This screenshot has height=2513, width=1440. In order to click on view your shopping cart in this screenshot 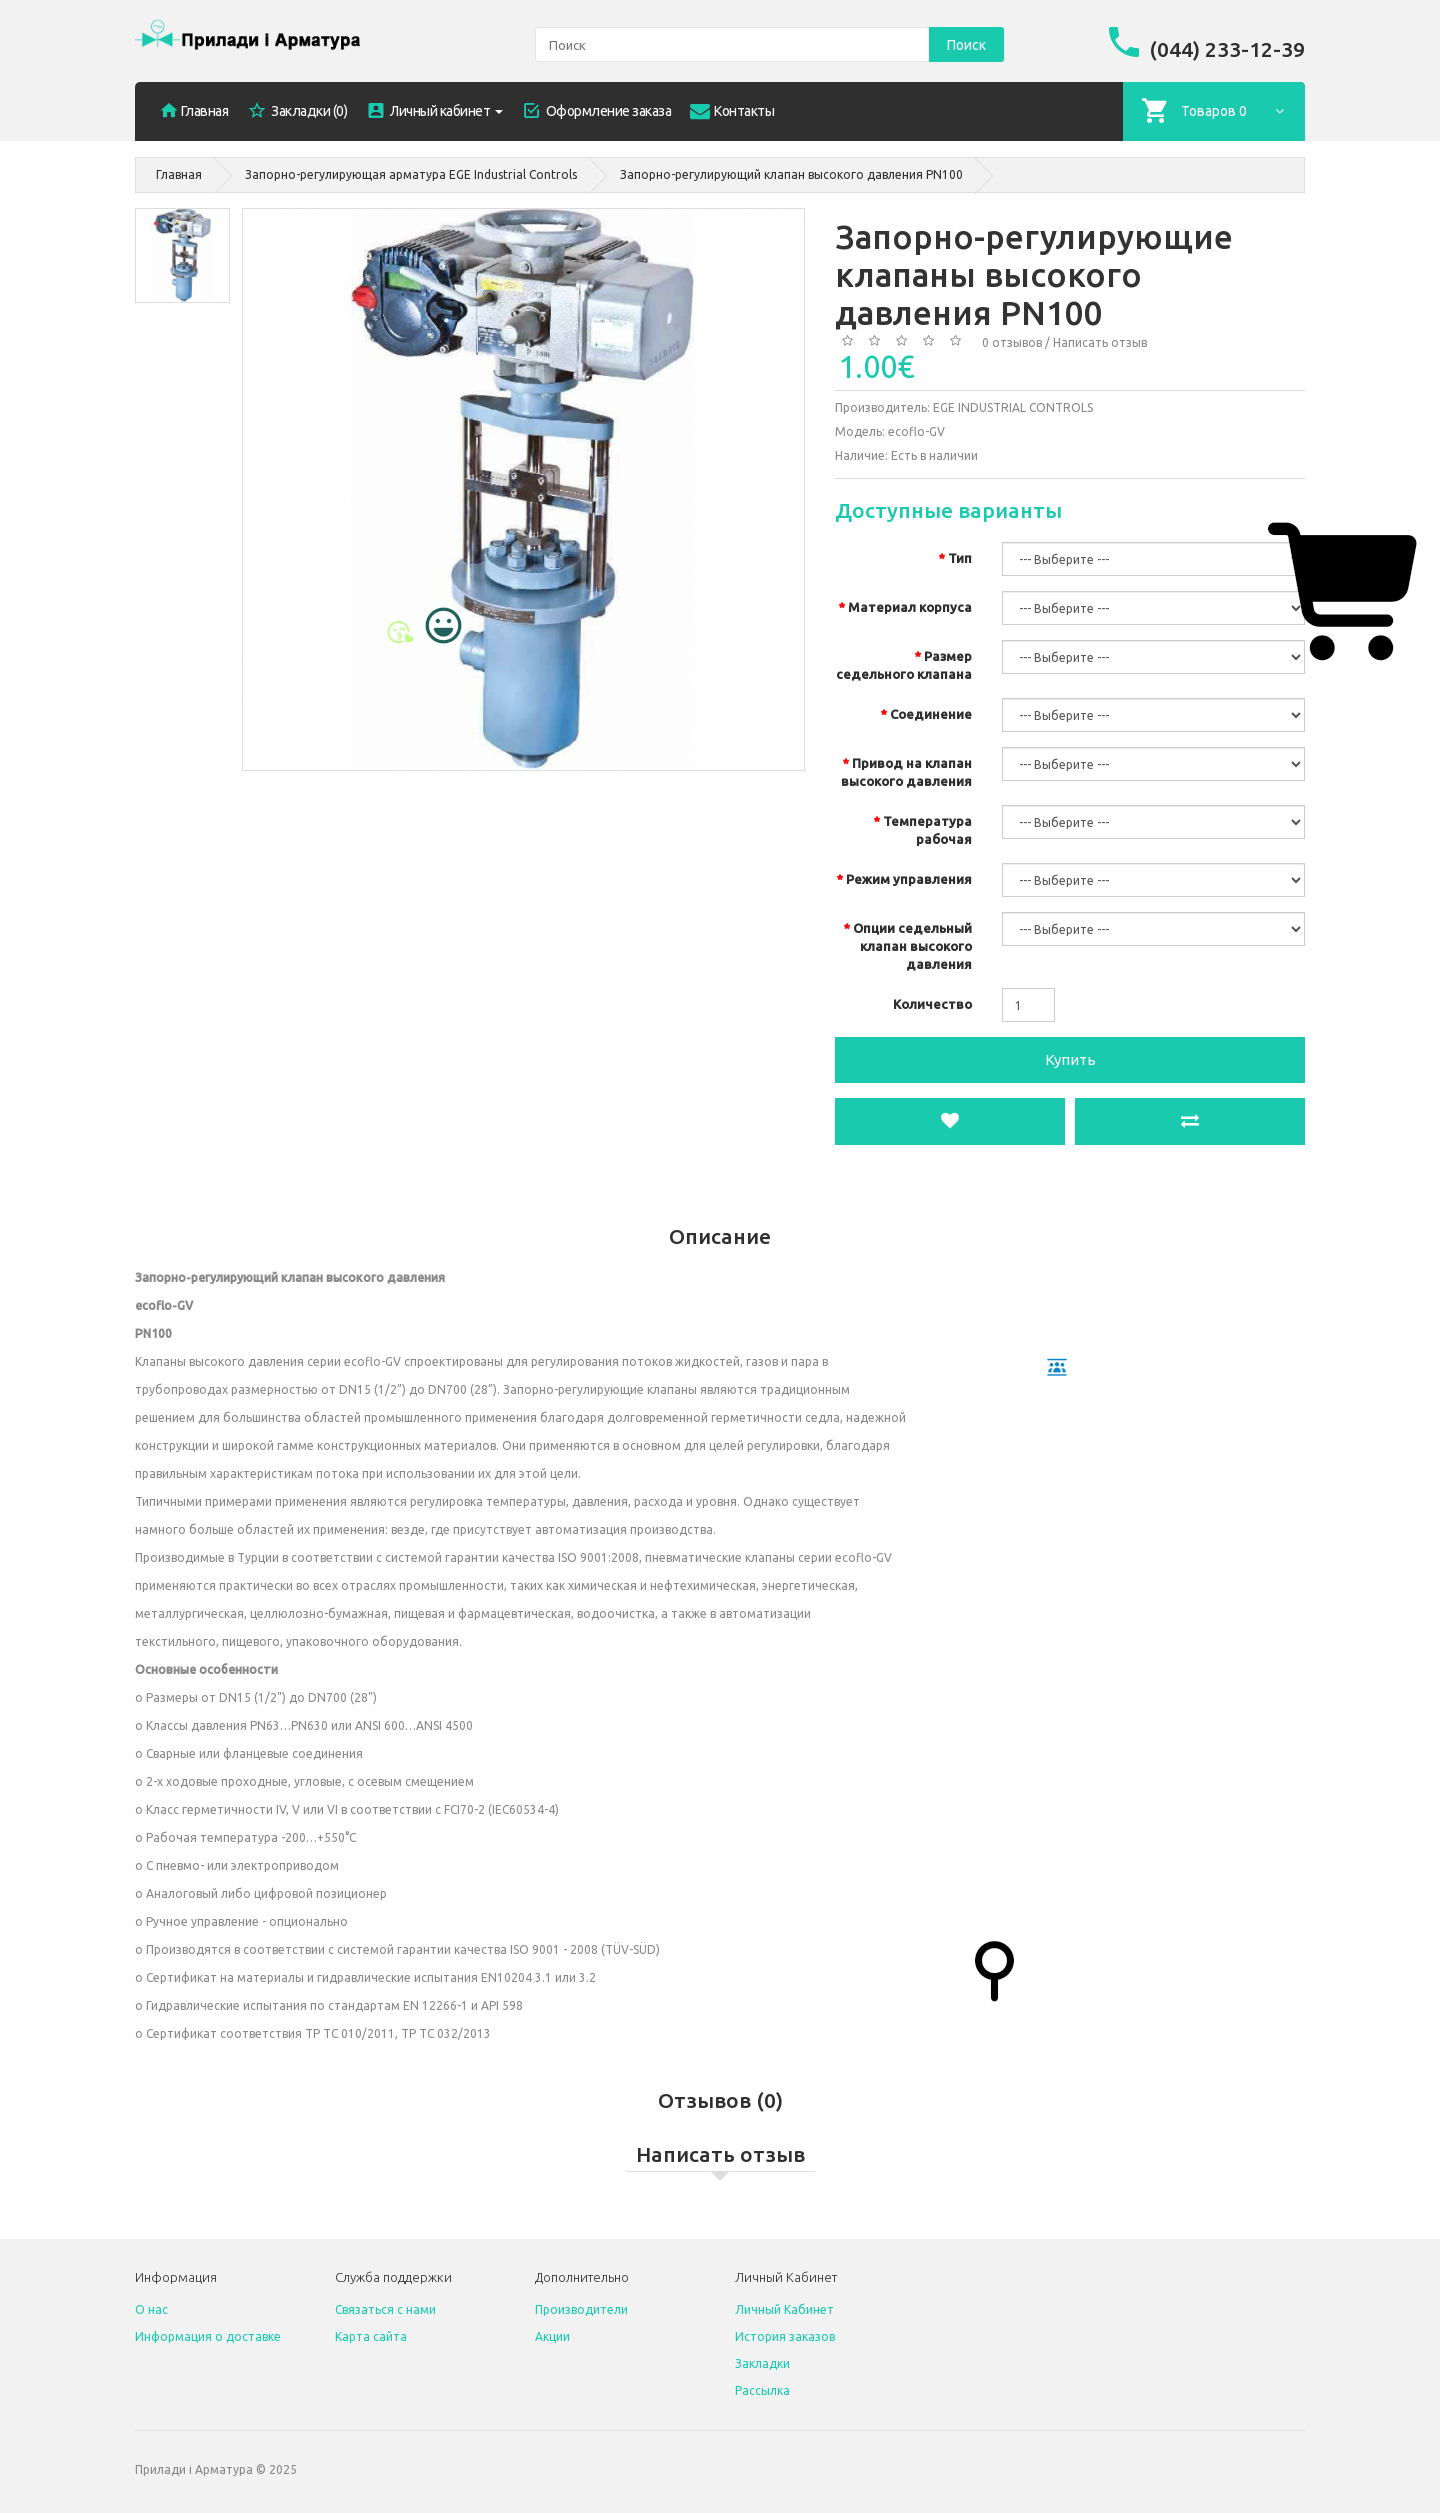, I will do `click(1351, 593)`.